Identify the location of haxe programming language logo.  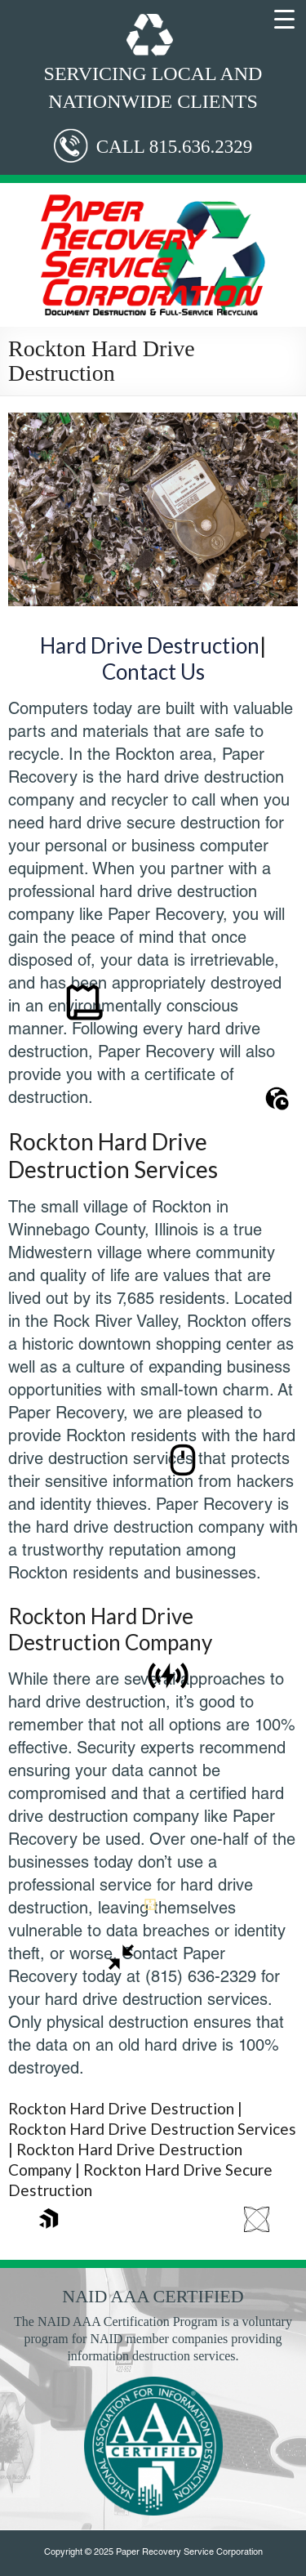
(256, 2219).